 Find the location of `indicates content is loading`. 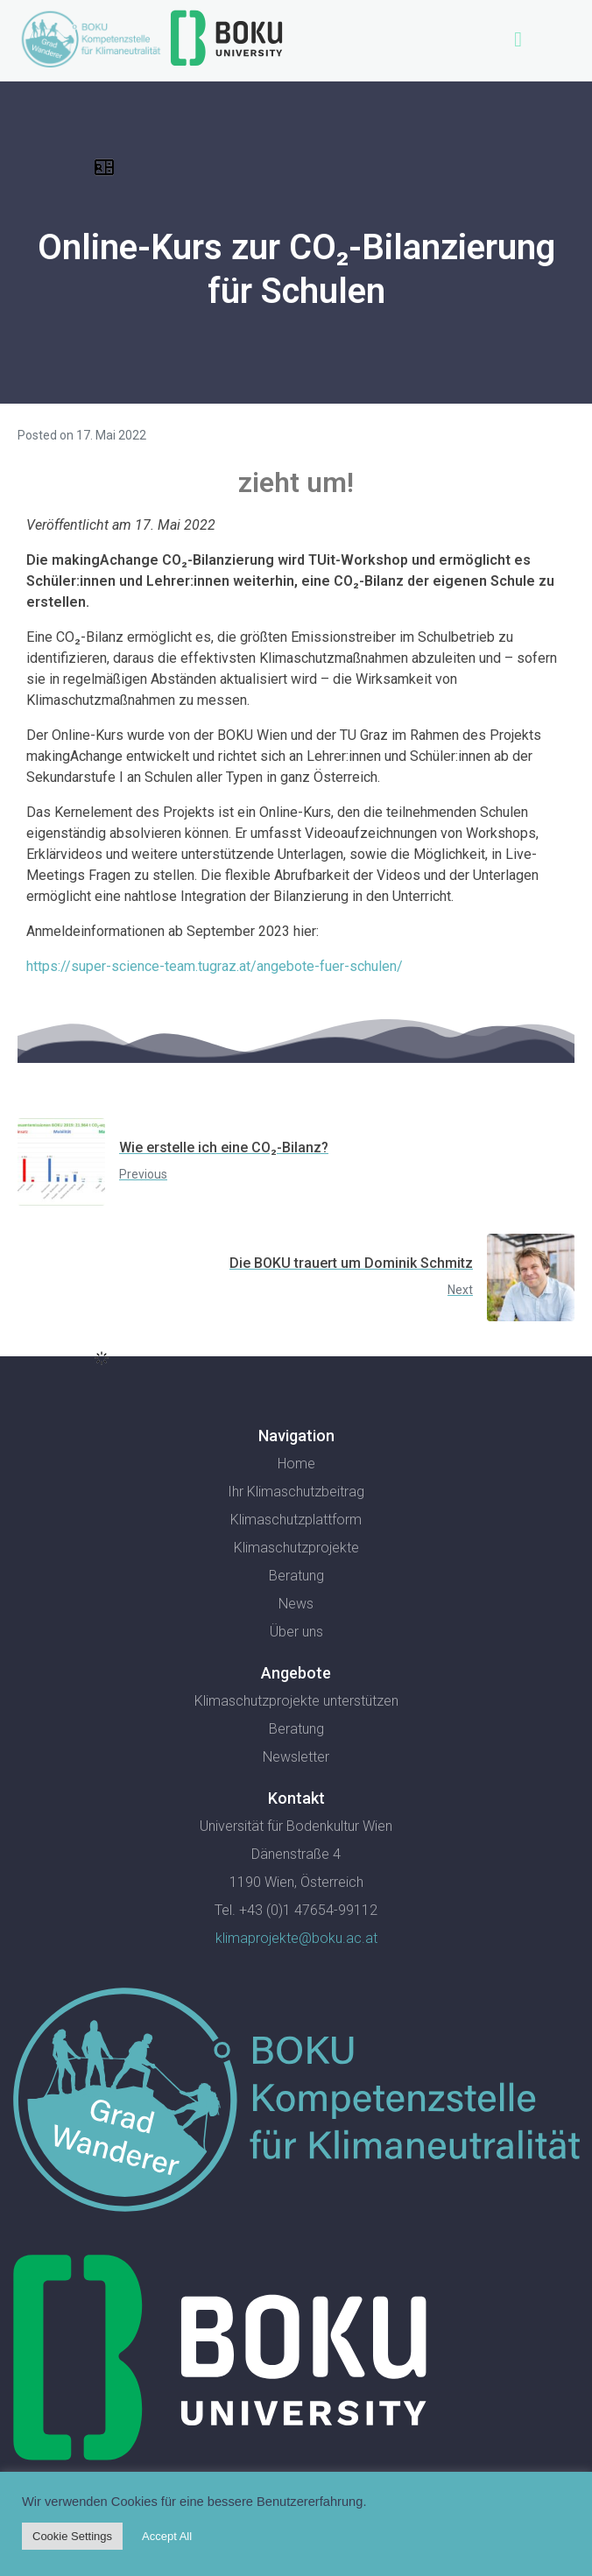

indicates content is loading is located at coordinates (102, 1358).